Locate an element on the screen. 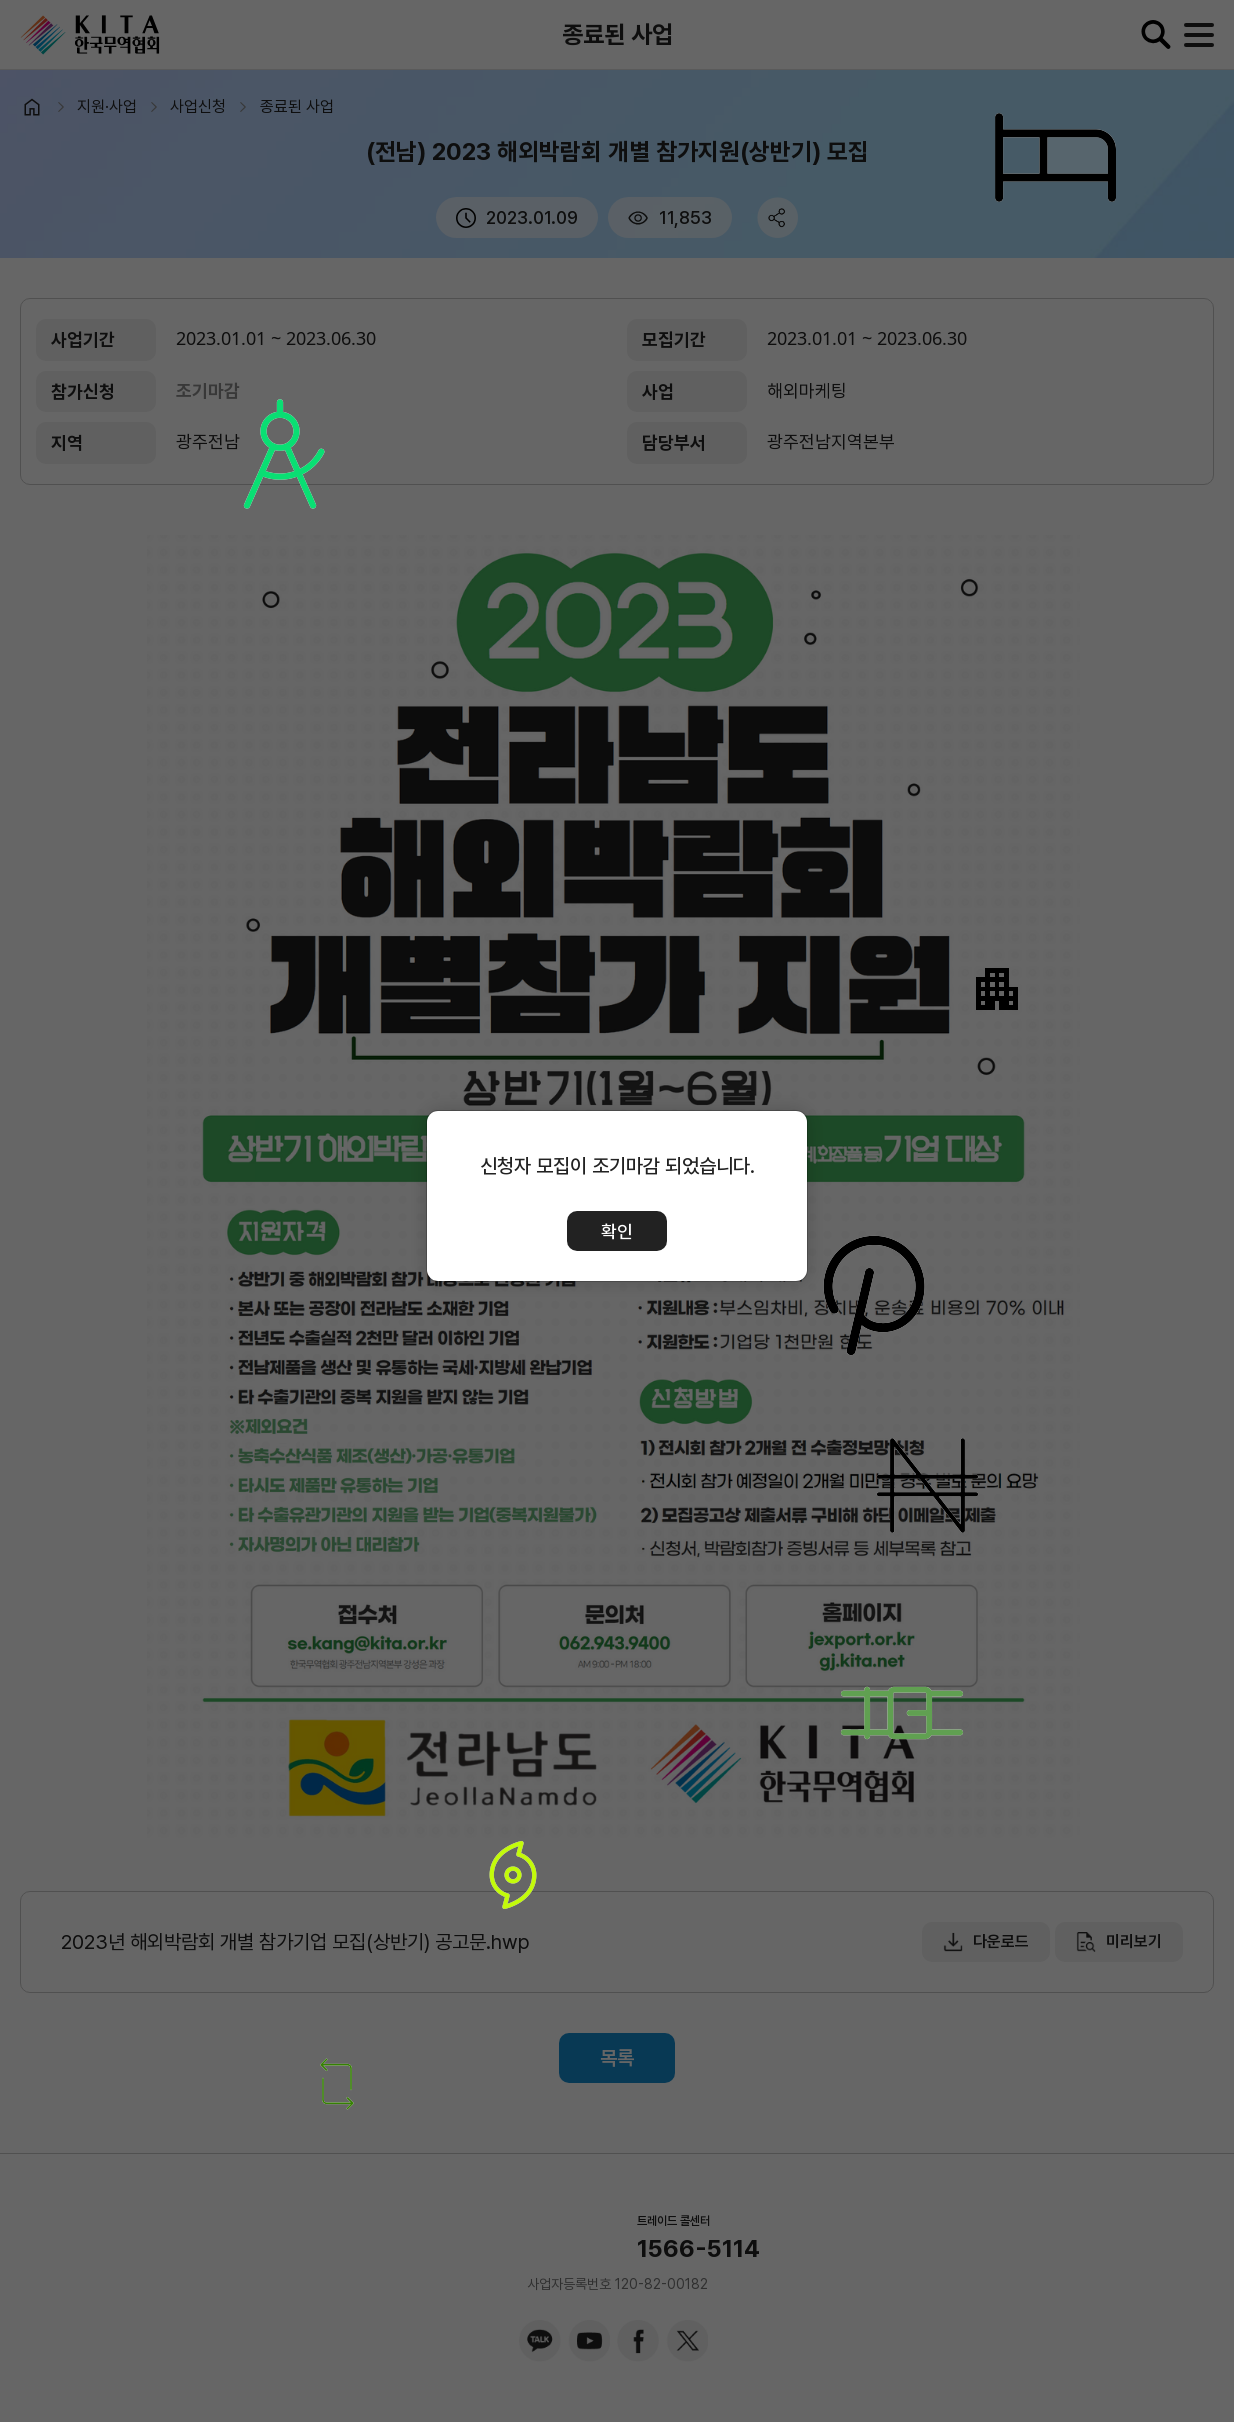 Image resolution: width=1234 pixels, height=2422 pixels. indicates hurricane or tropical storm warning is located at coordinates (513, 1875).